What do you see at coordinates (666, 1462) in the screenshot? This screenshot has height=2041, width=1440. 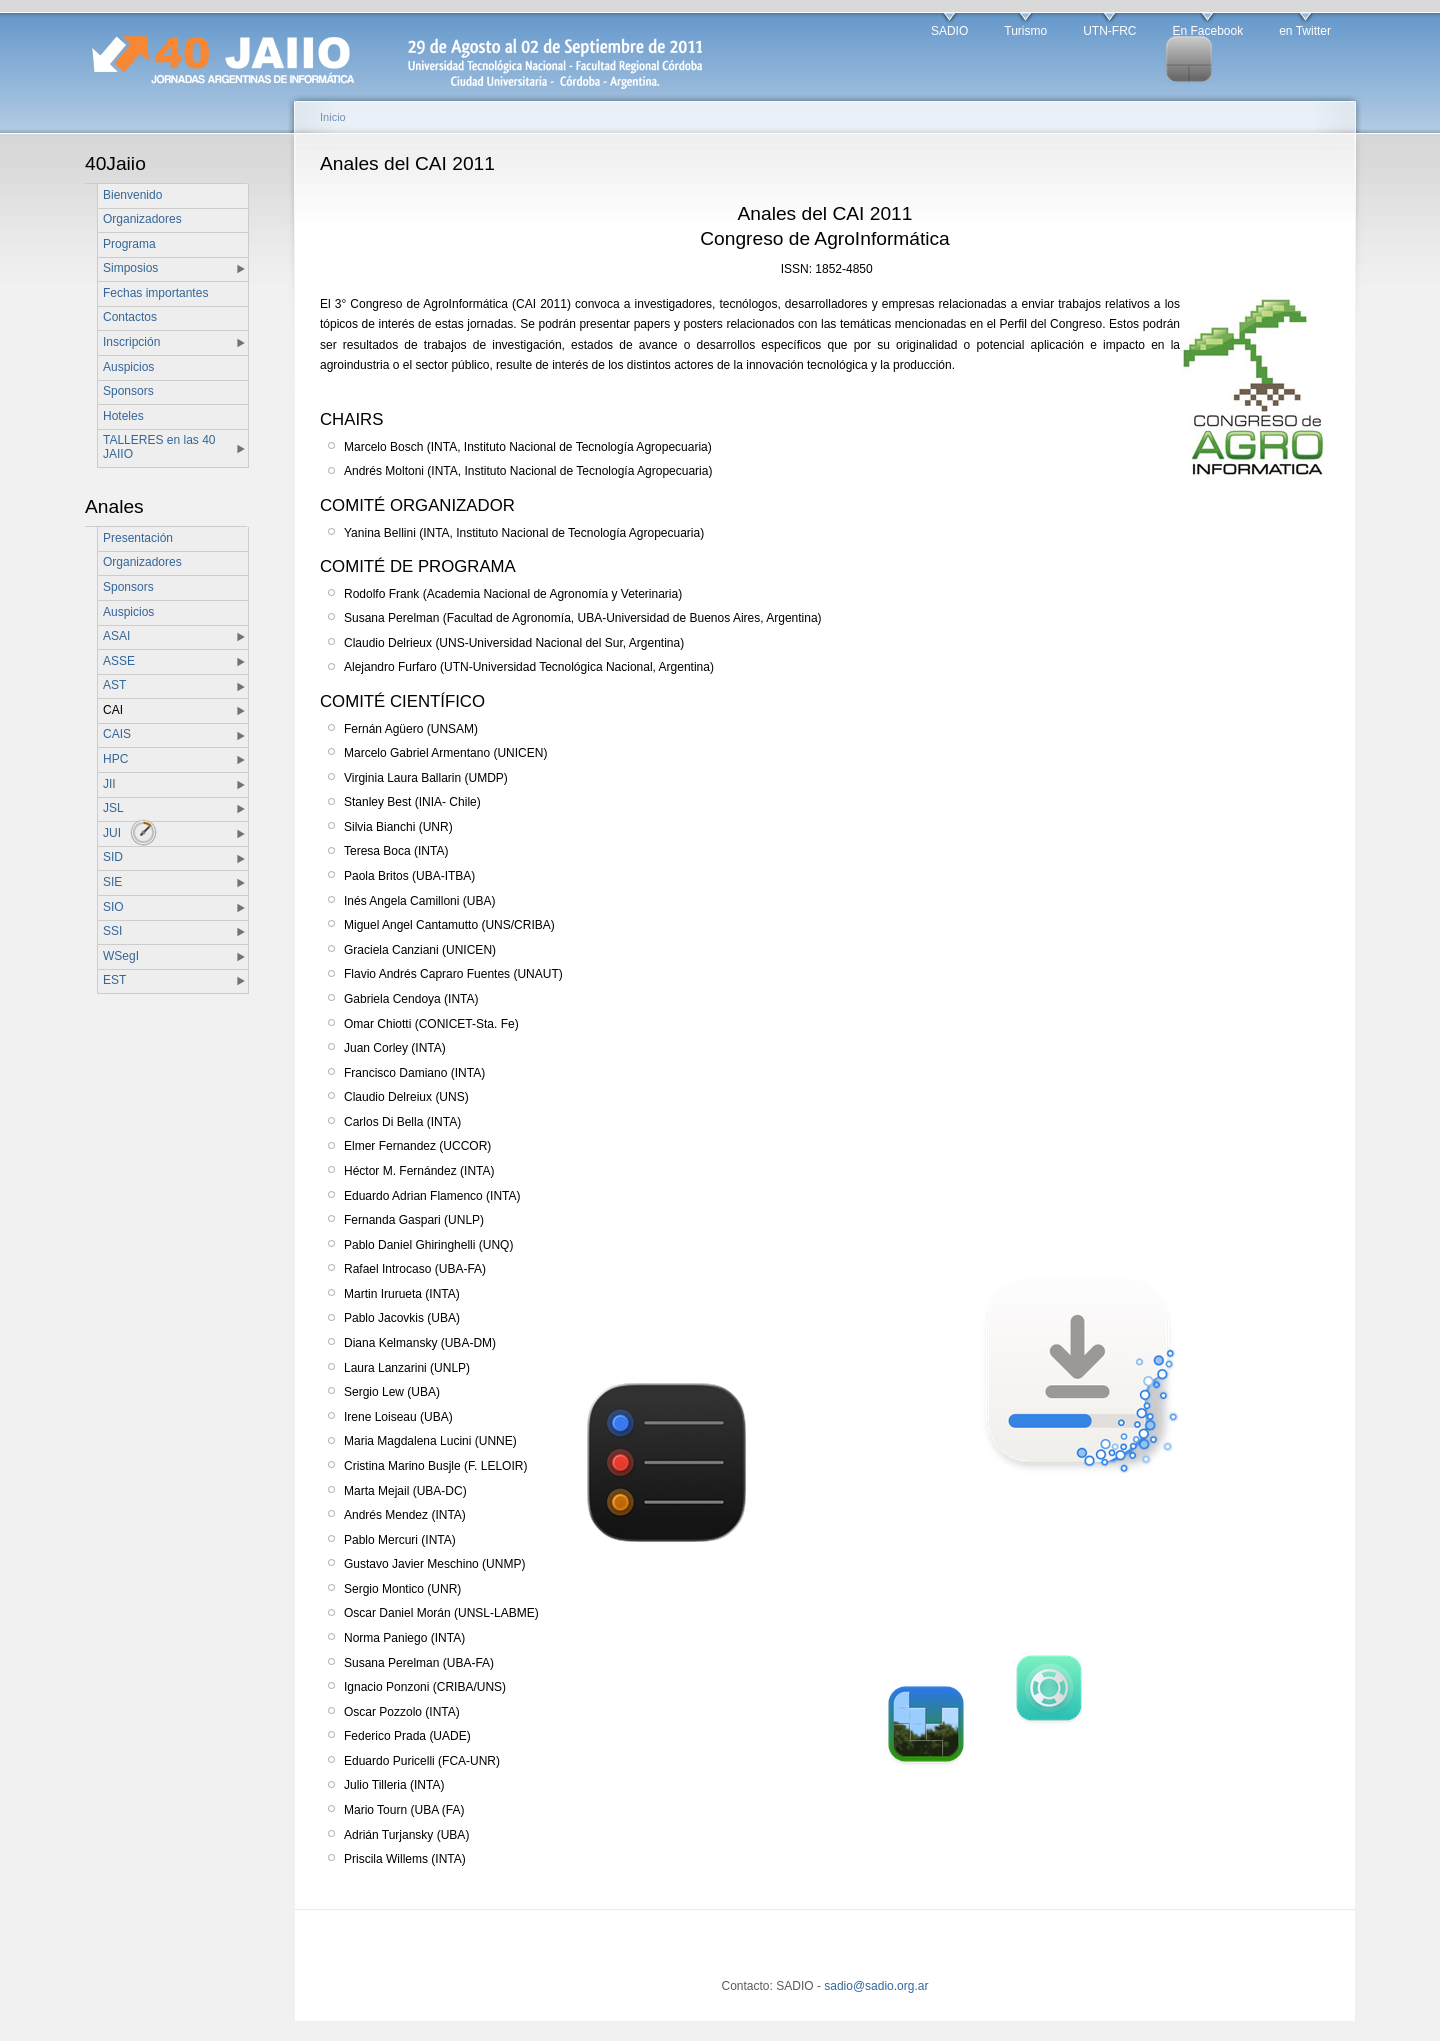 I see `open the reminders app` at bounding box center [666, 1462].